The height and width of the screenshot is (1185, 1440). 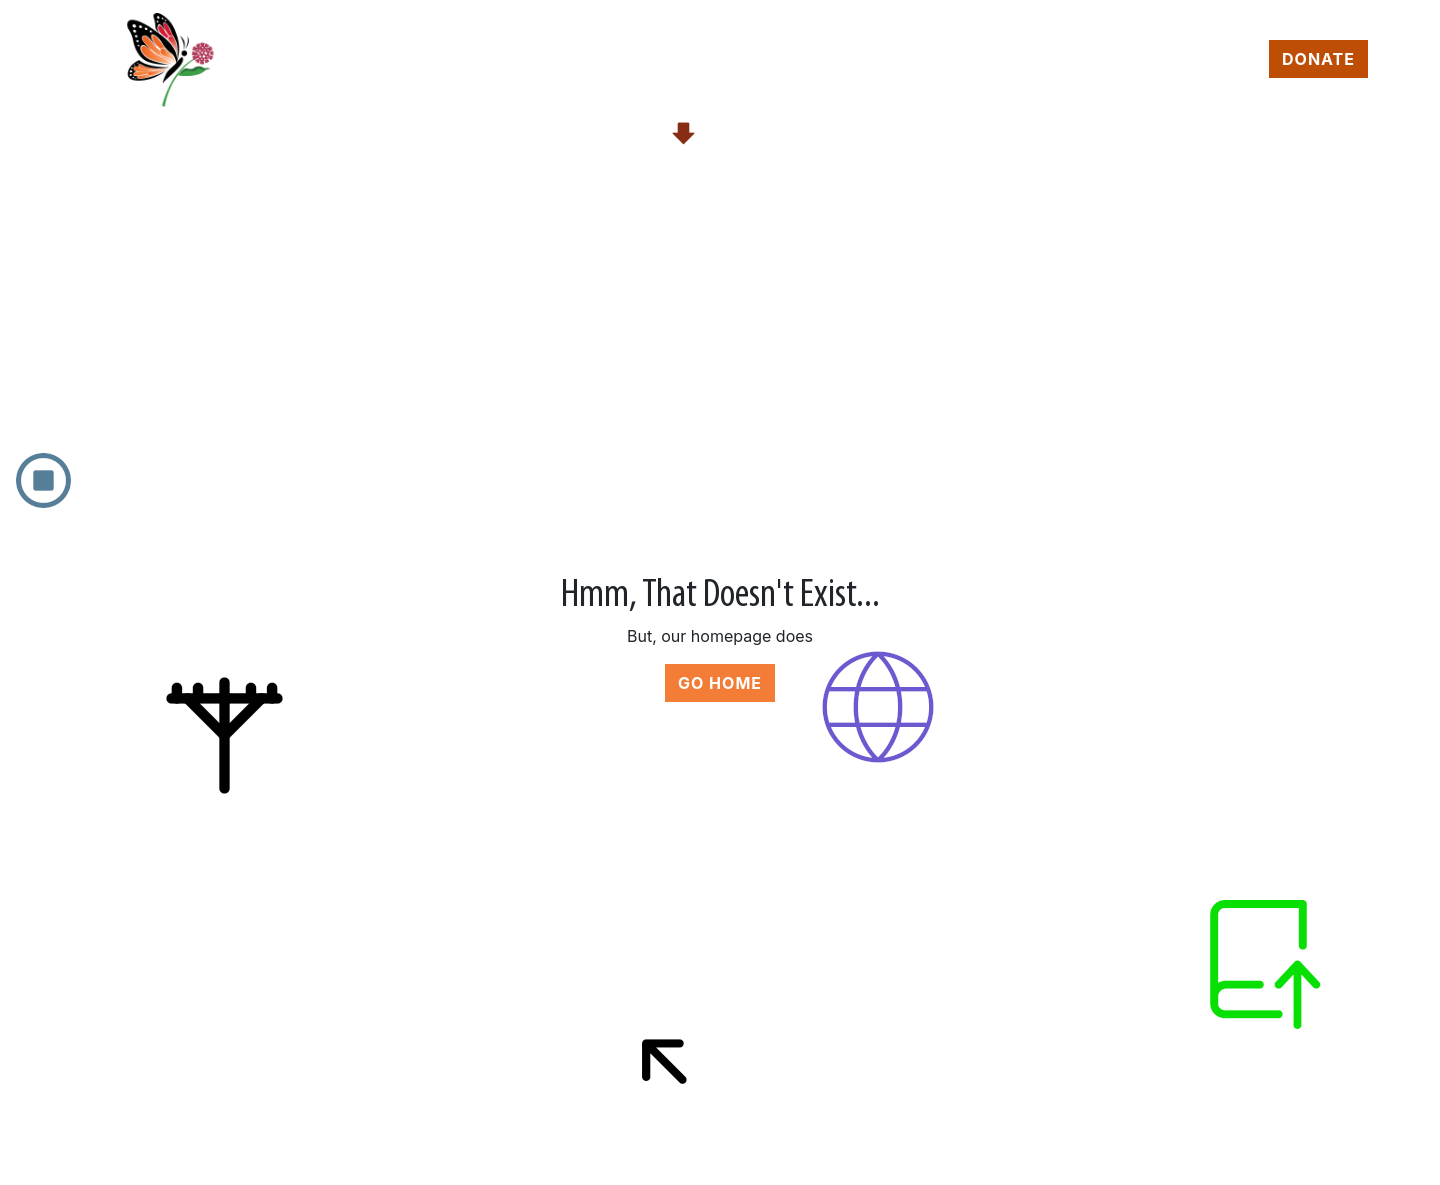 What do you see at coordinates (1258, 964) in the screenshot?
I see `push changes to a repository` at bounding box center [1258, 964].